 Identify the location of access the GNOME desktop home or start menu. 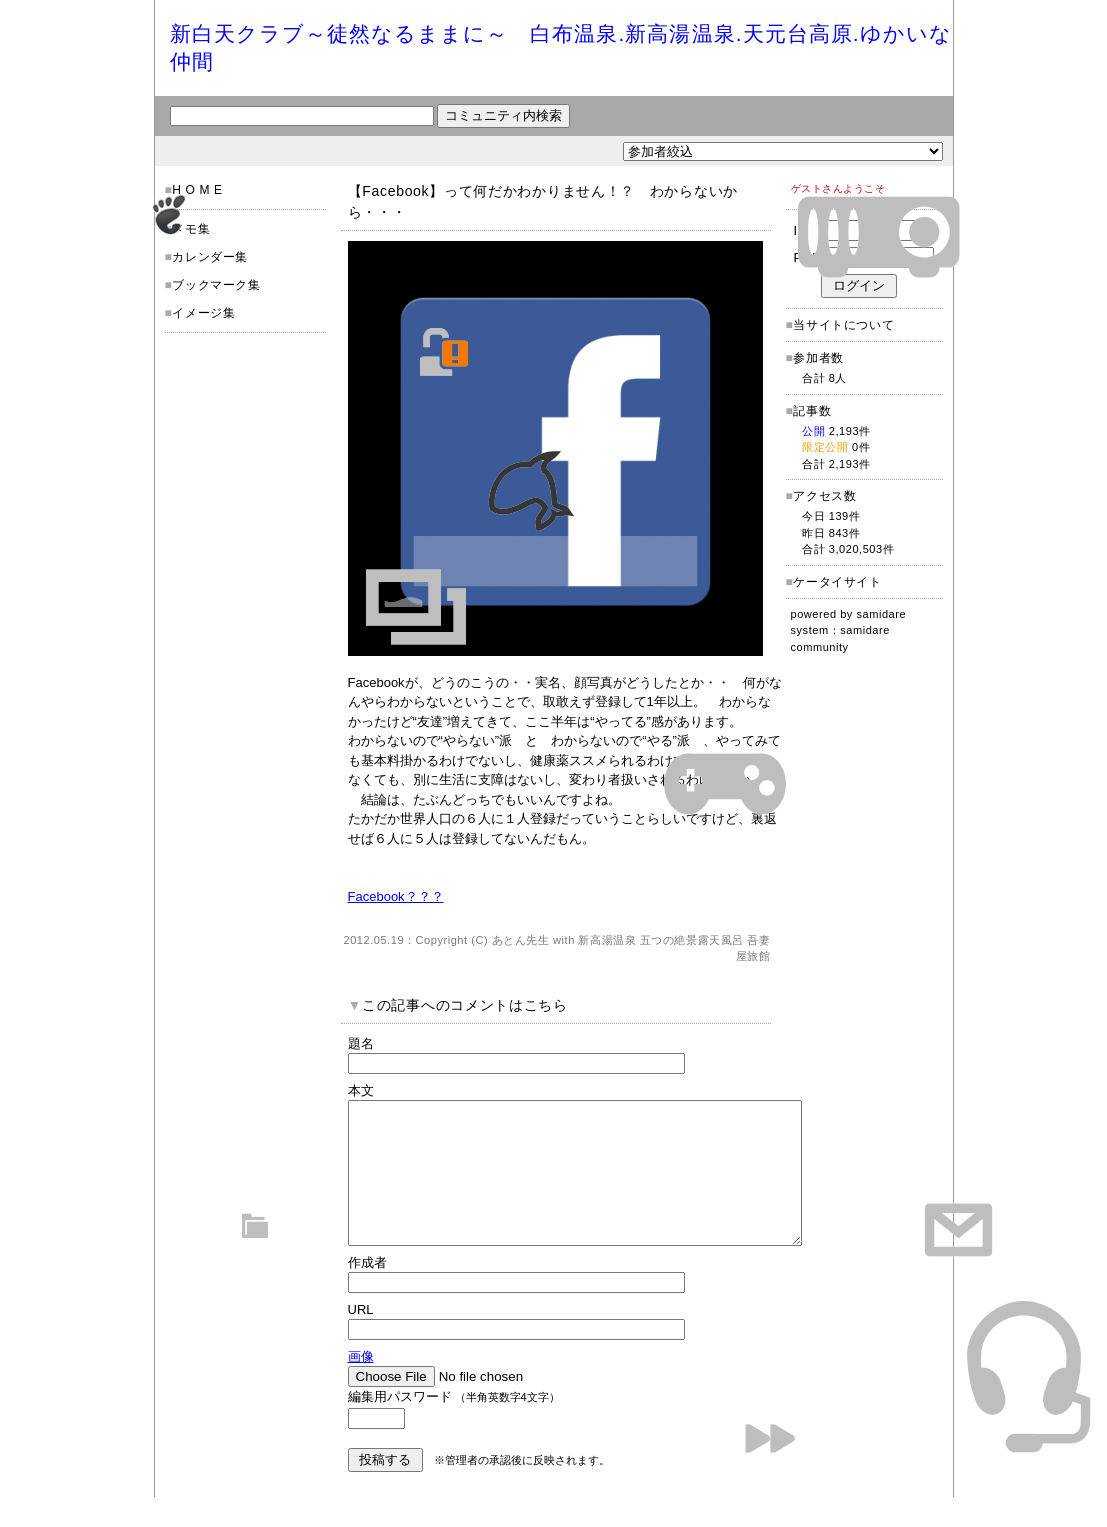
(169, 215).